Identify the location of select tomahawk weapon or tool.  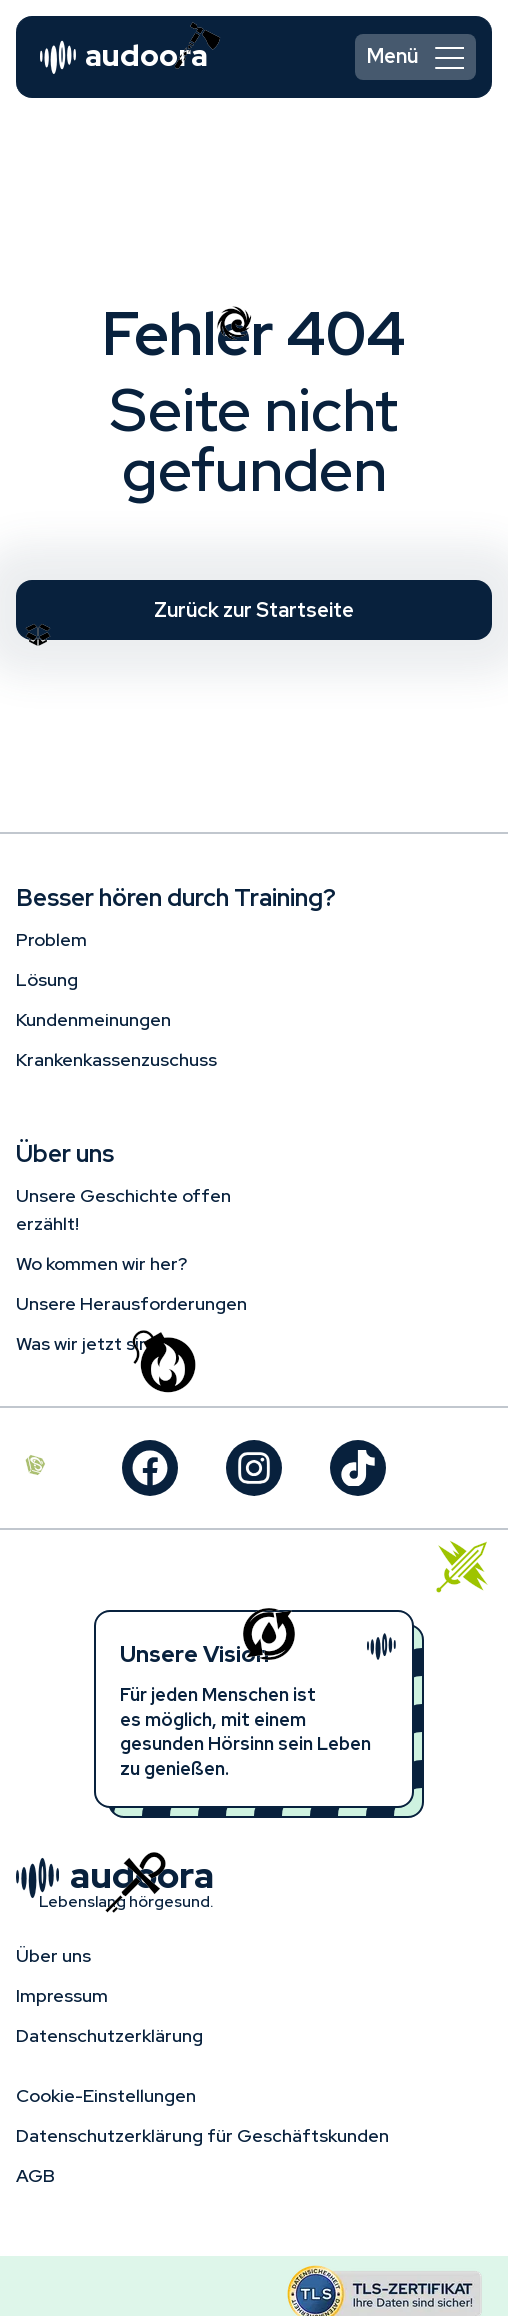
(197, 45).